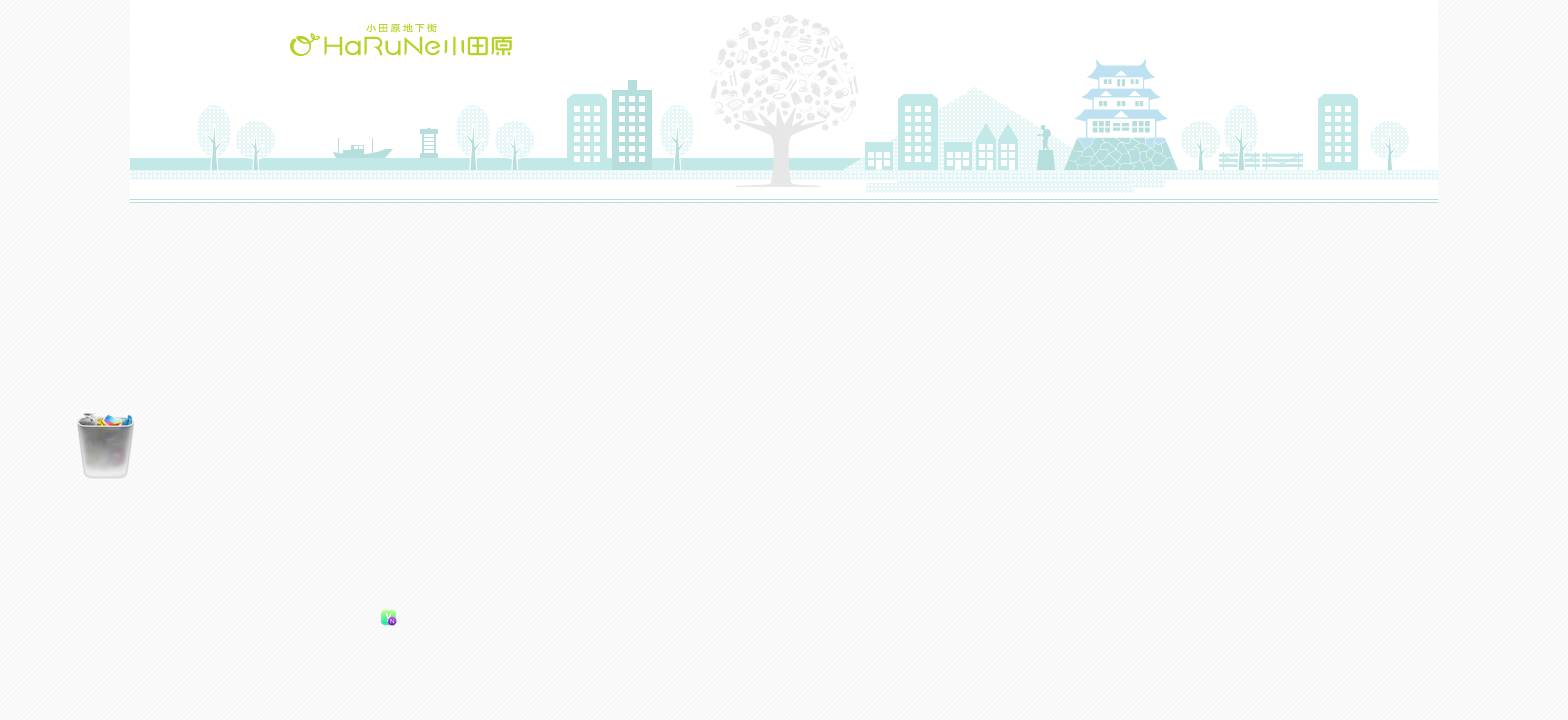 The height and width of the screenshot is (720, 1568). I want to click on open yubikey neo manager app, so click(388, 617).